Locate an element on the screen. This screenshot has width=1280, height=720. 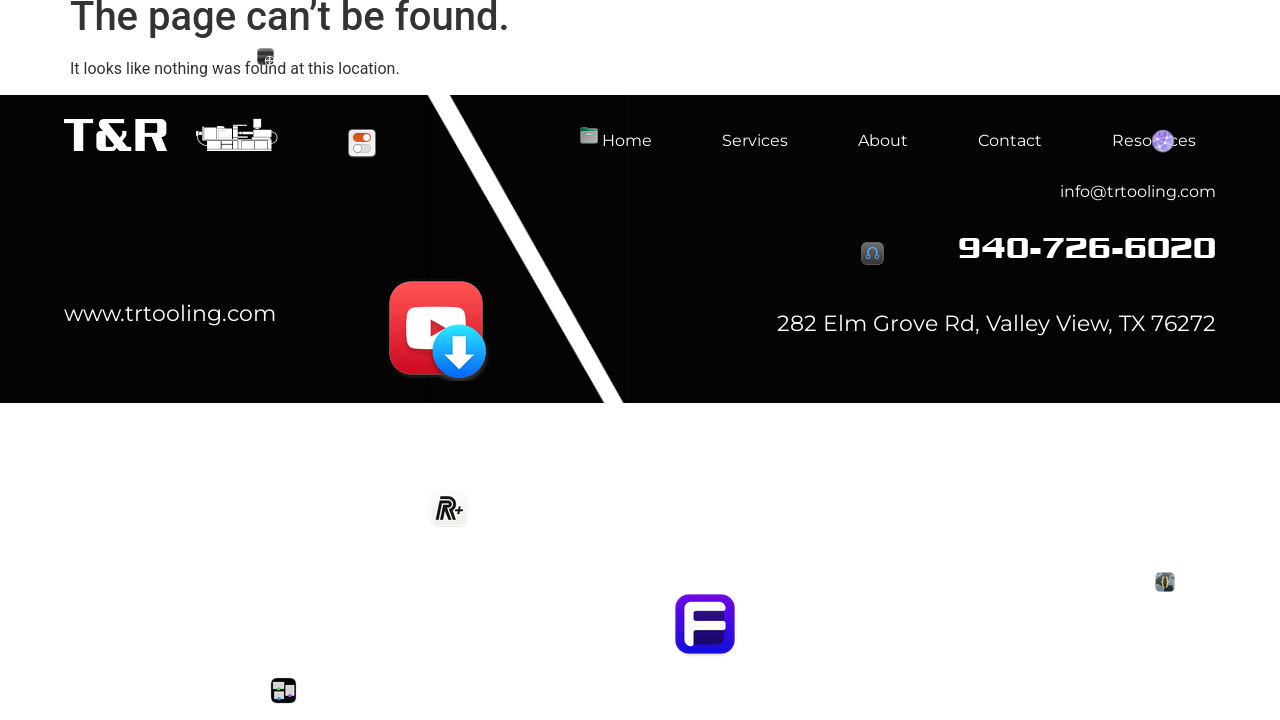
download videos from youtube is located at coordinates (436, 328).